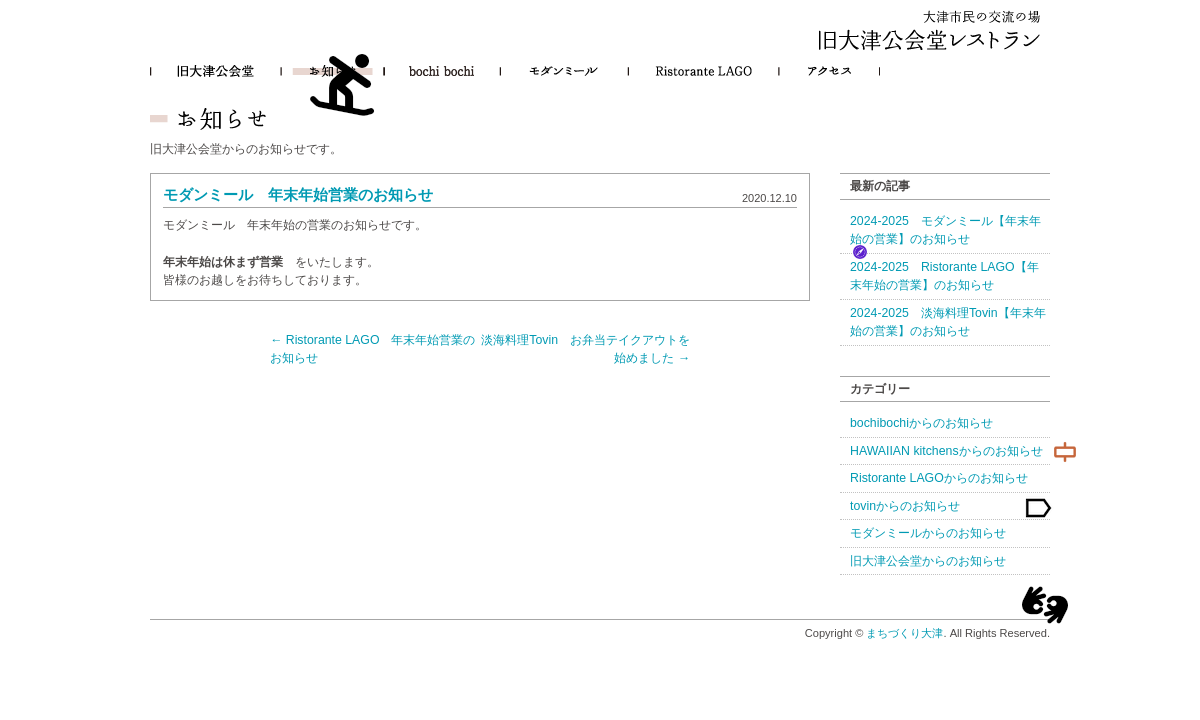 Image resolution: width=1200 pixels, height=720 pixels. Describe the element at coordinates (1038, 508) in the screenshot. I see `add a label or tag to an item` at that location.